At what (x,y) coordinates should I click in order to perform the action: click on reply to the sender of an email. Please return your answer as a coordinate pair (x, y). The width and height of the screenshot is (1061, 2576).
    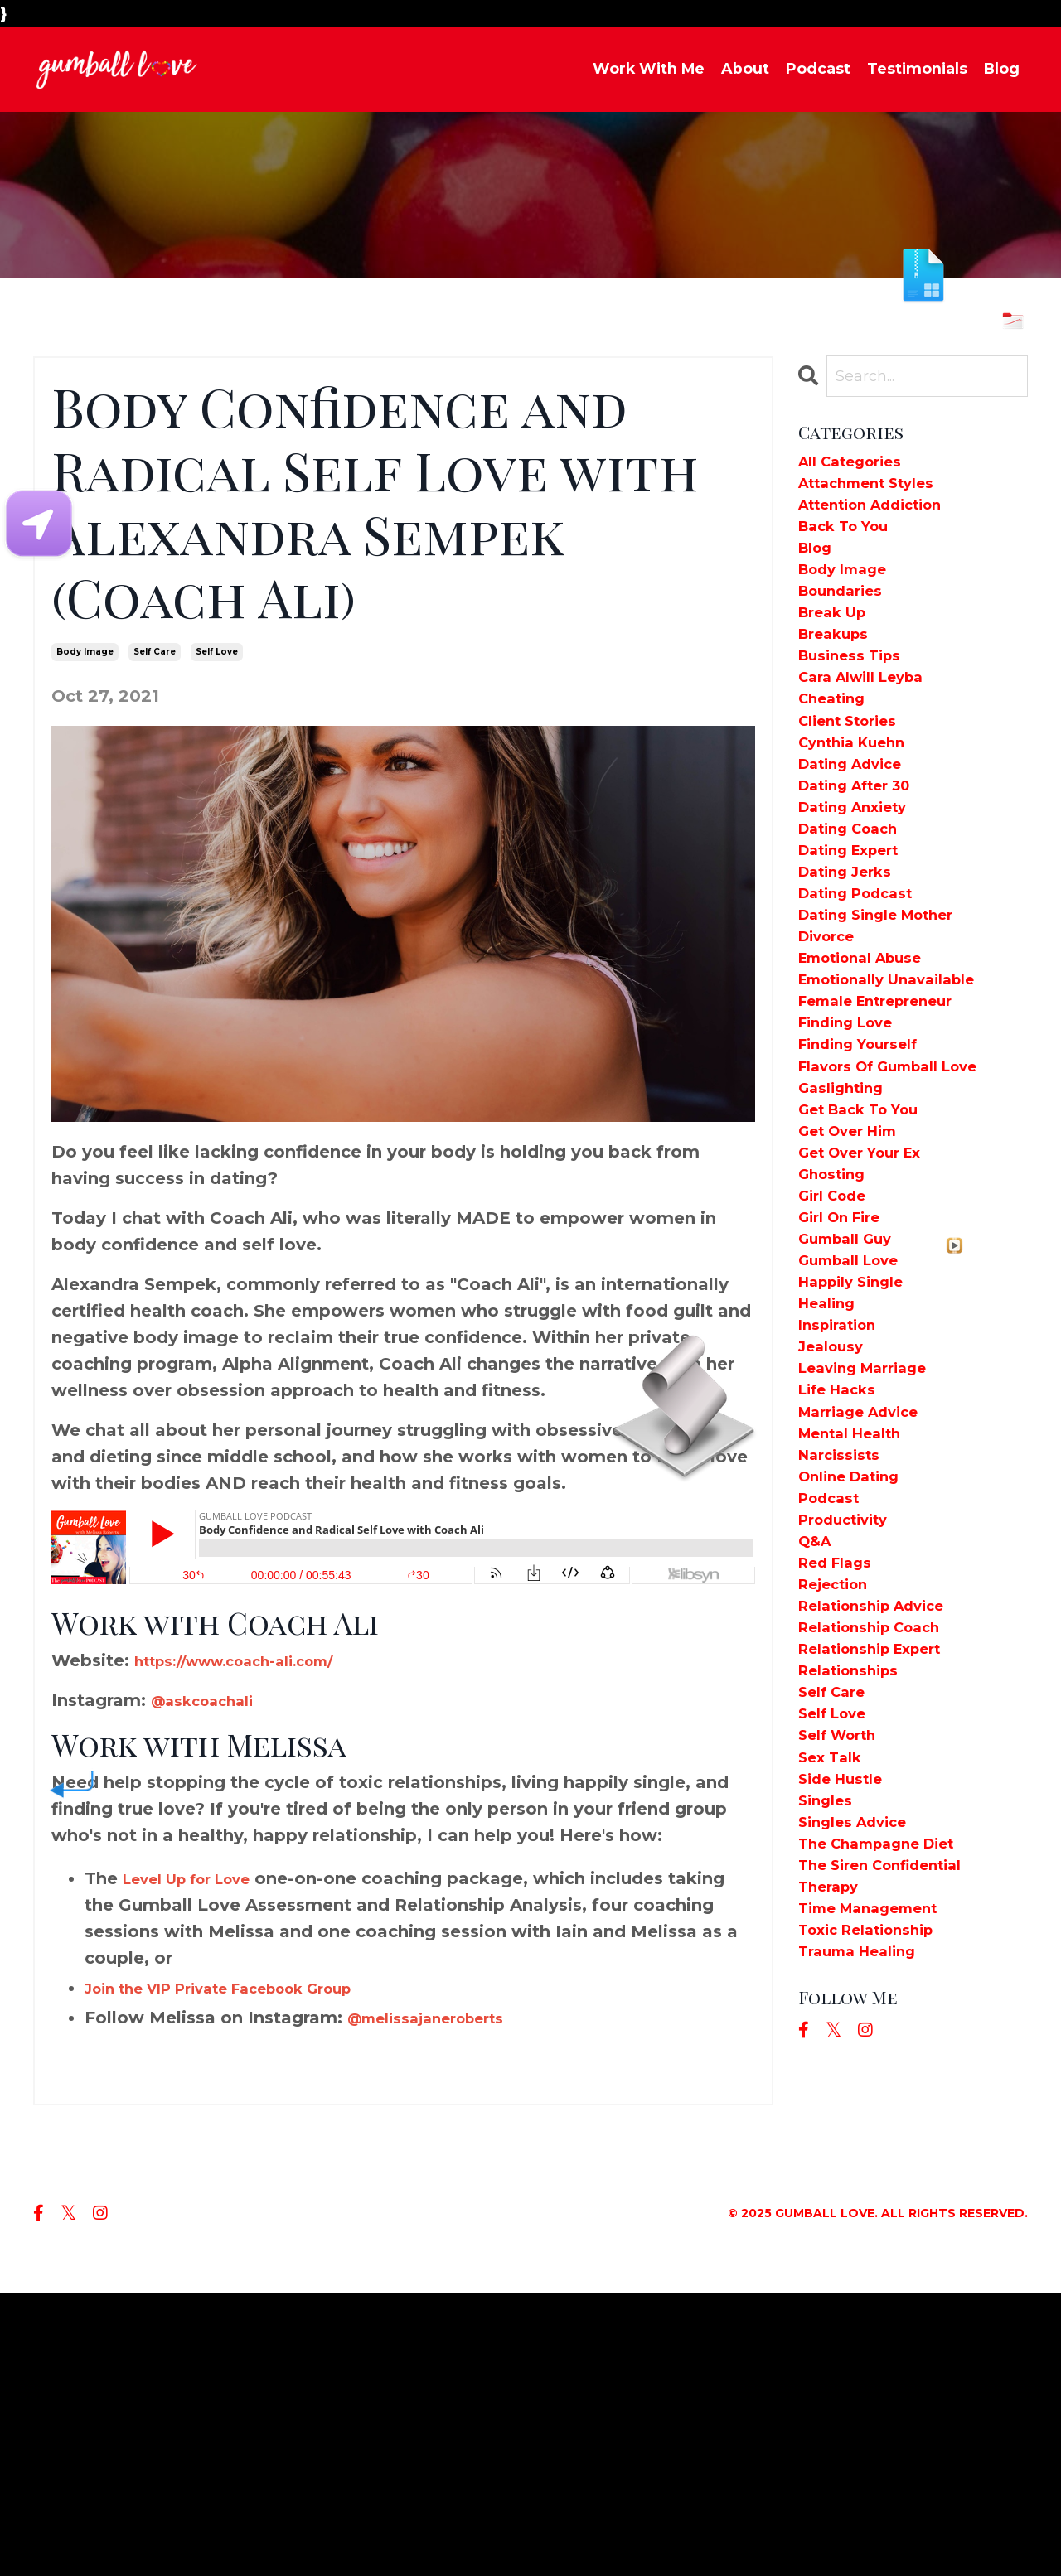
    Looking at the image, I should click on (70, 1781).